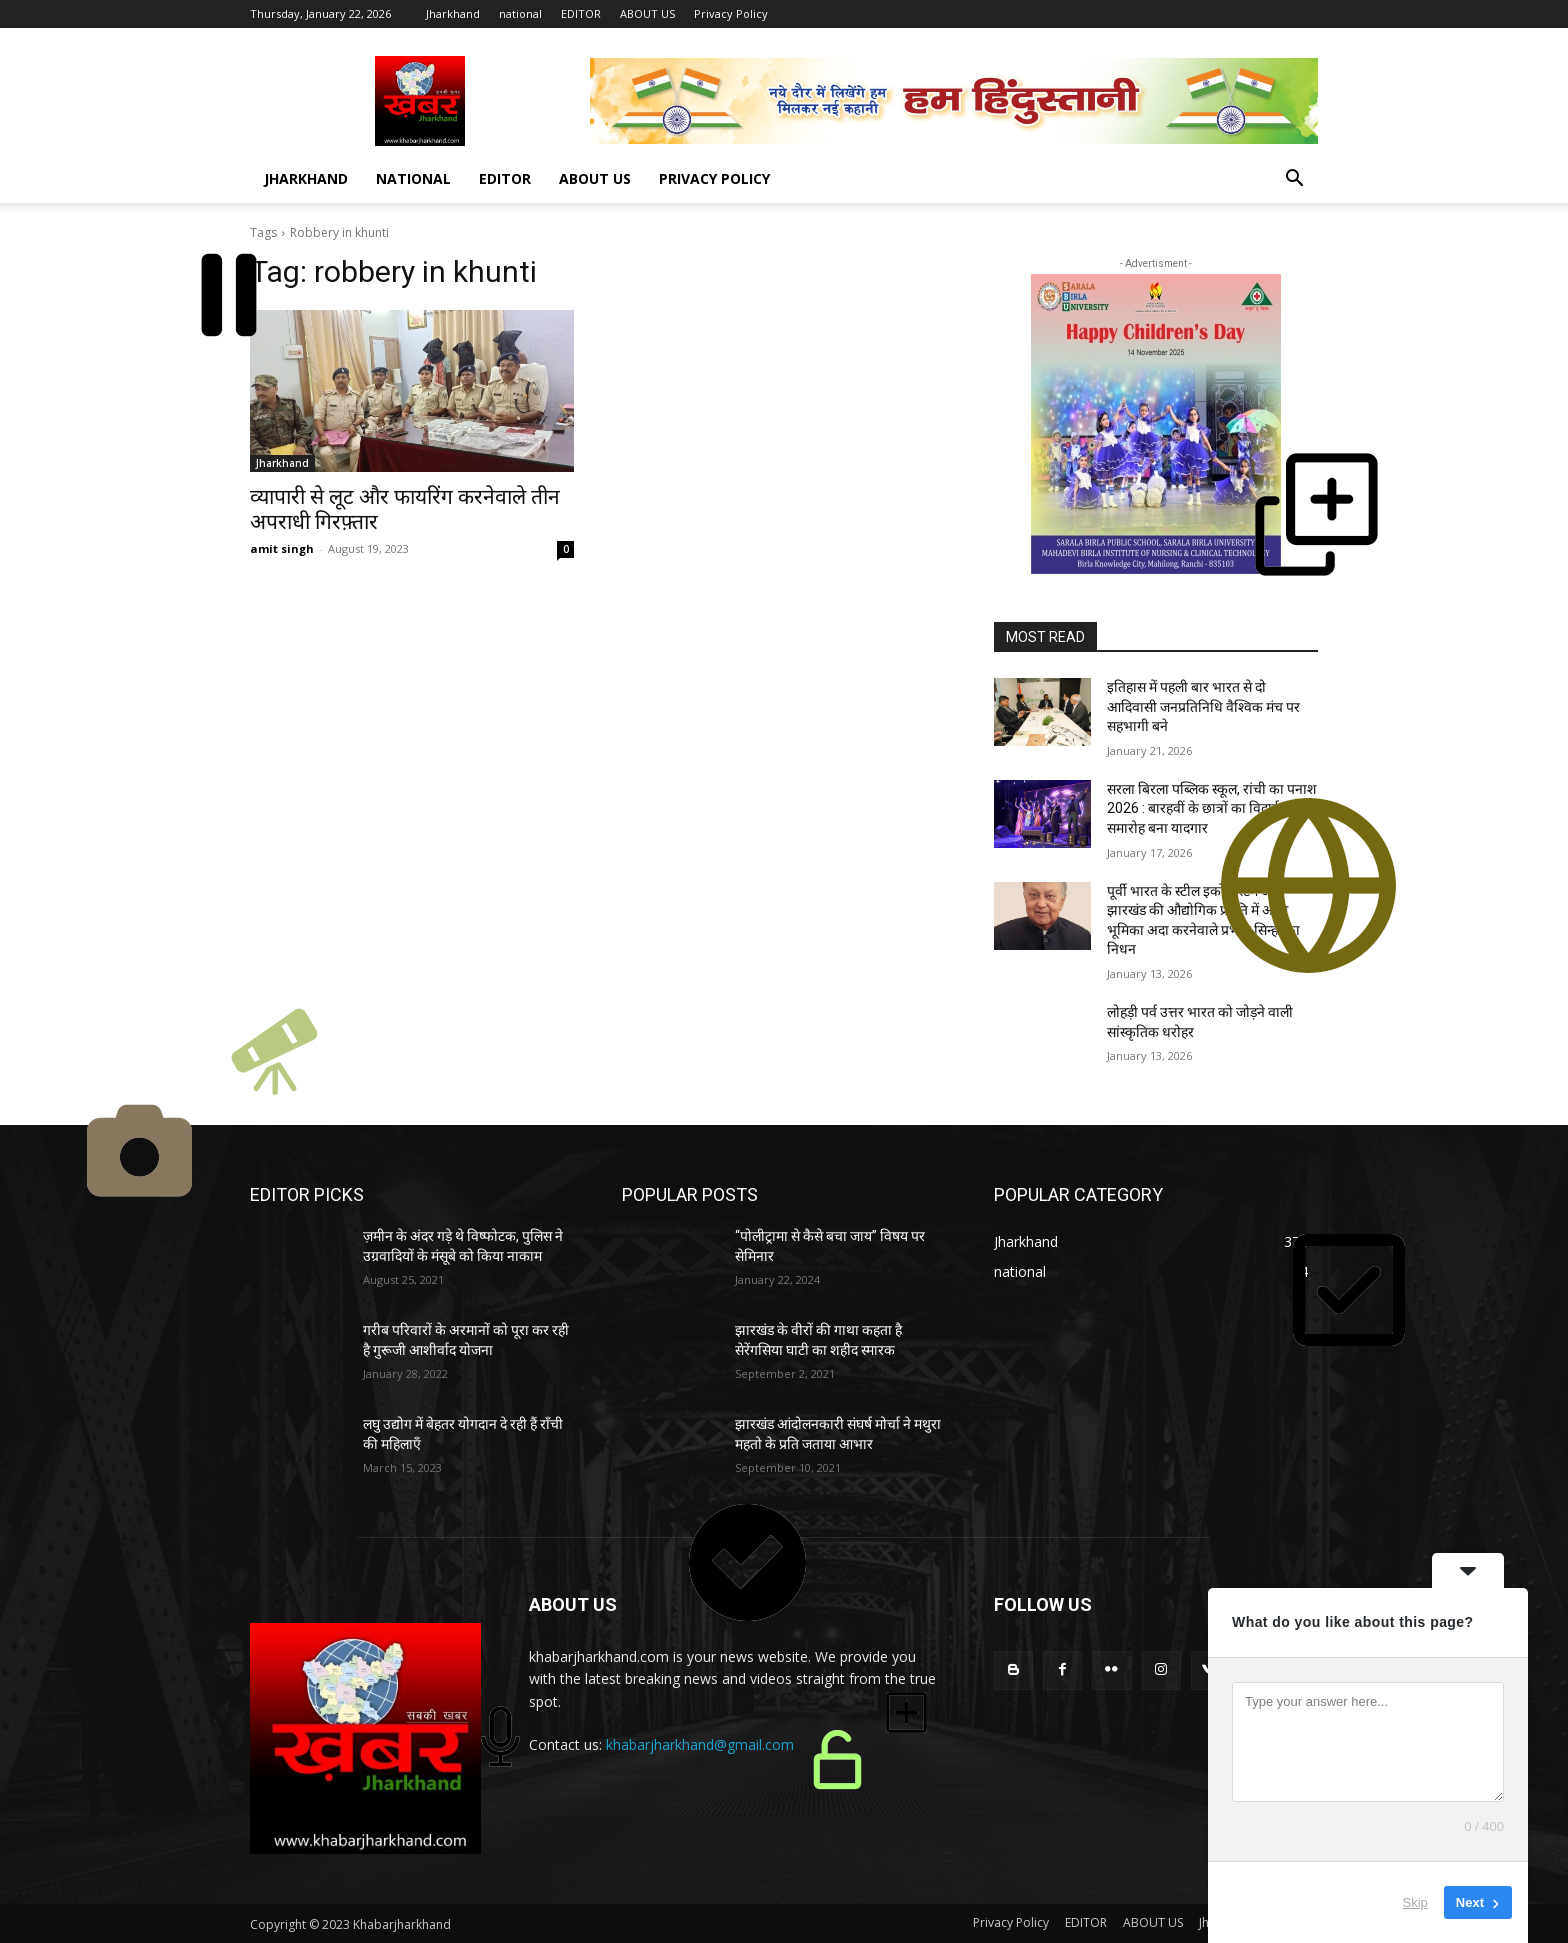 This screenshot has width=1568, height=1943. Describe the element at coordinates (837, 1761) in the screenshot. I see `unlock or unsecure an item` at that location.